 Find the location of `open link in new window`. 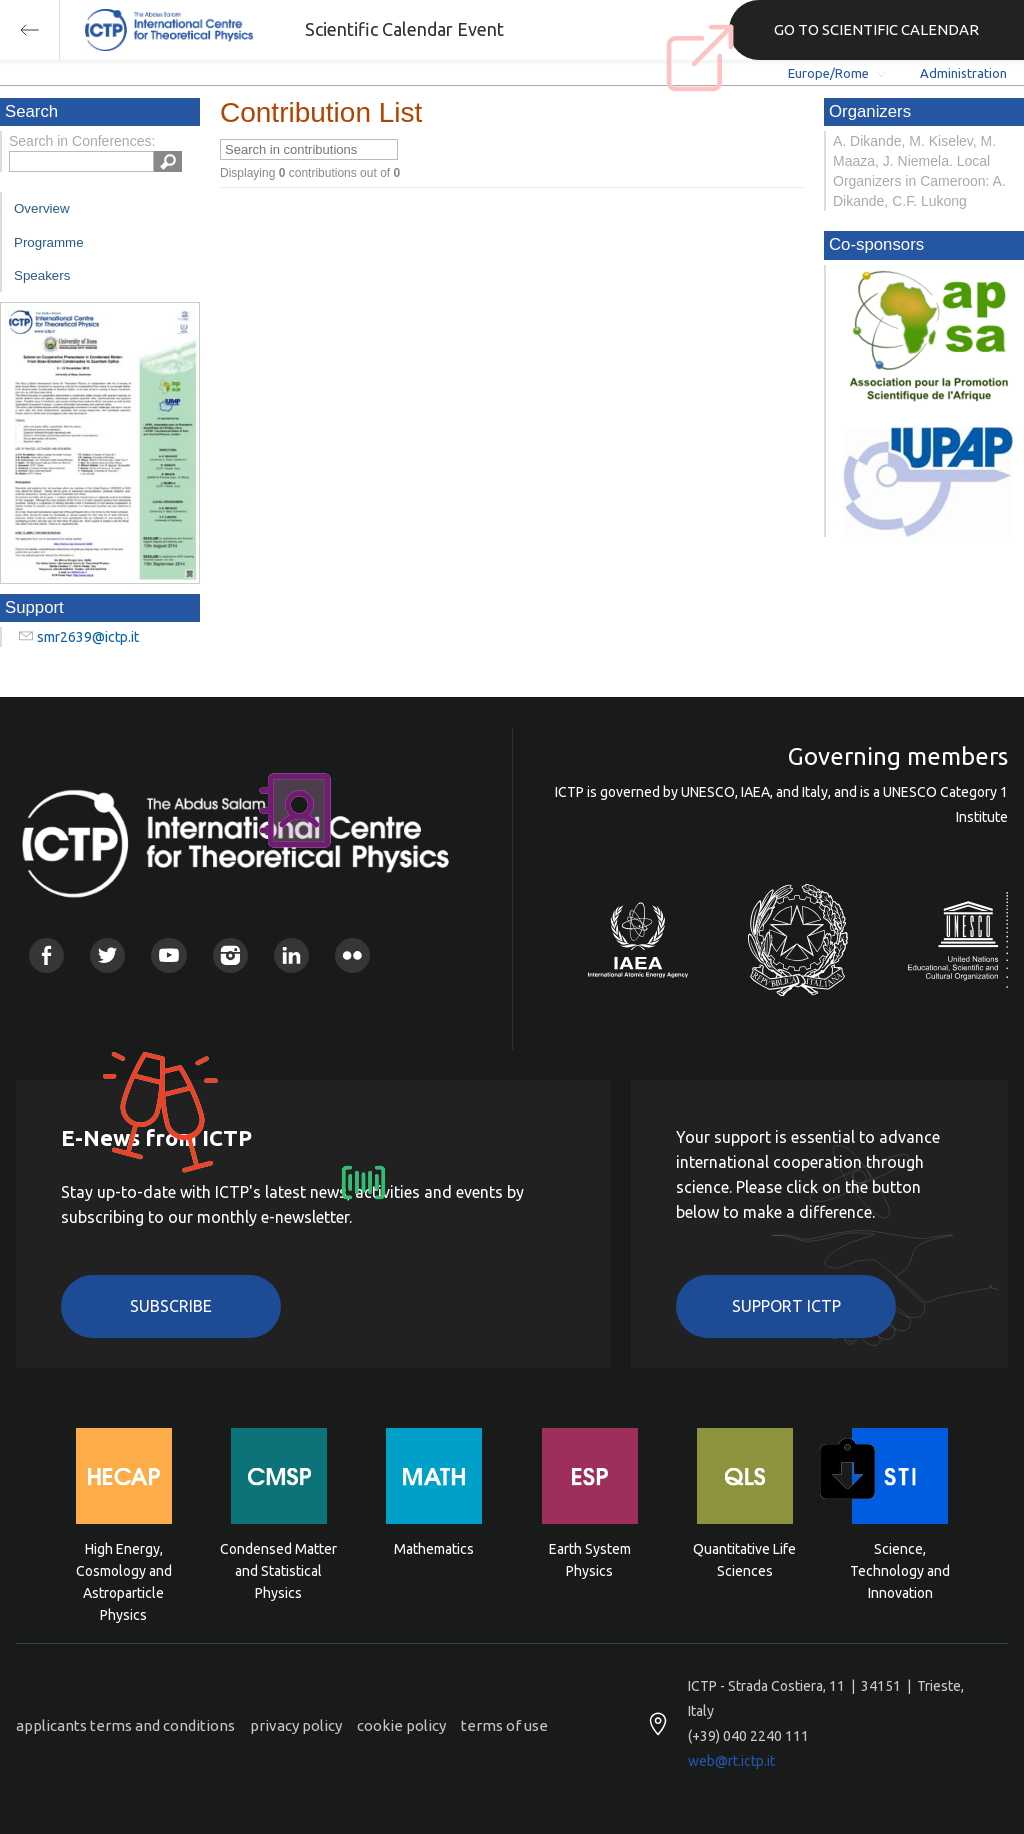

open link in new window is located at coordinates (700, 58).